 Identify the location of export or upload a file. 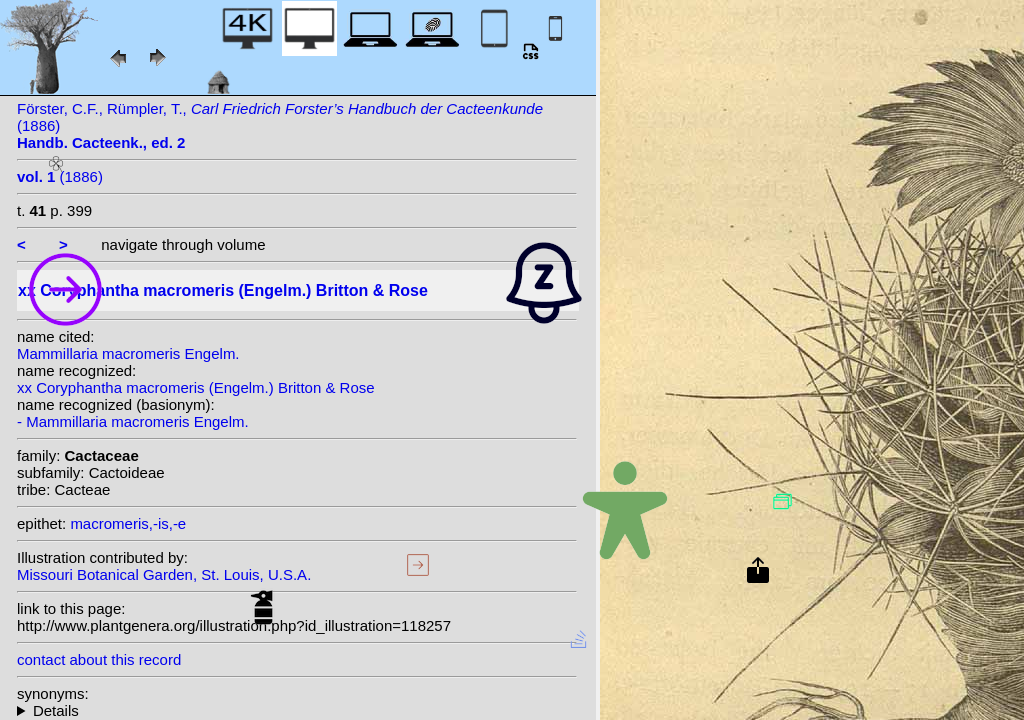
(758, 571).